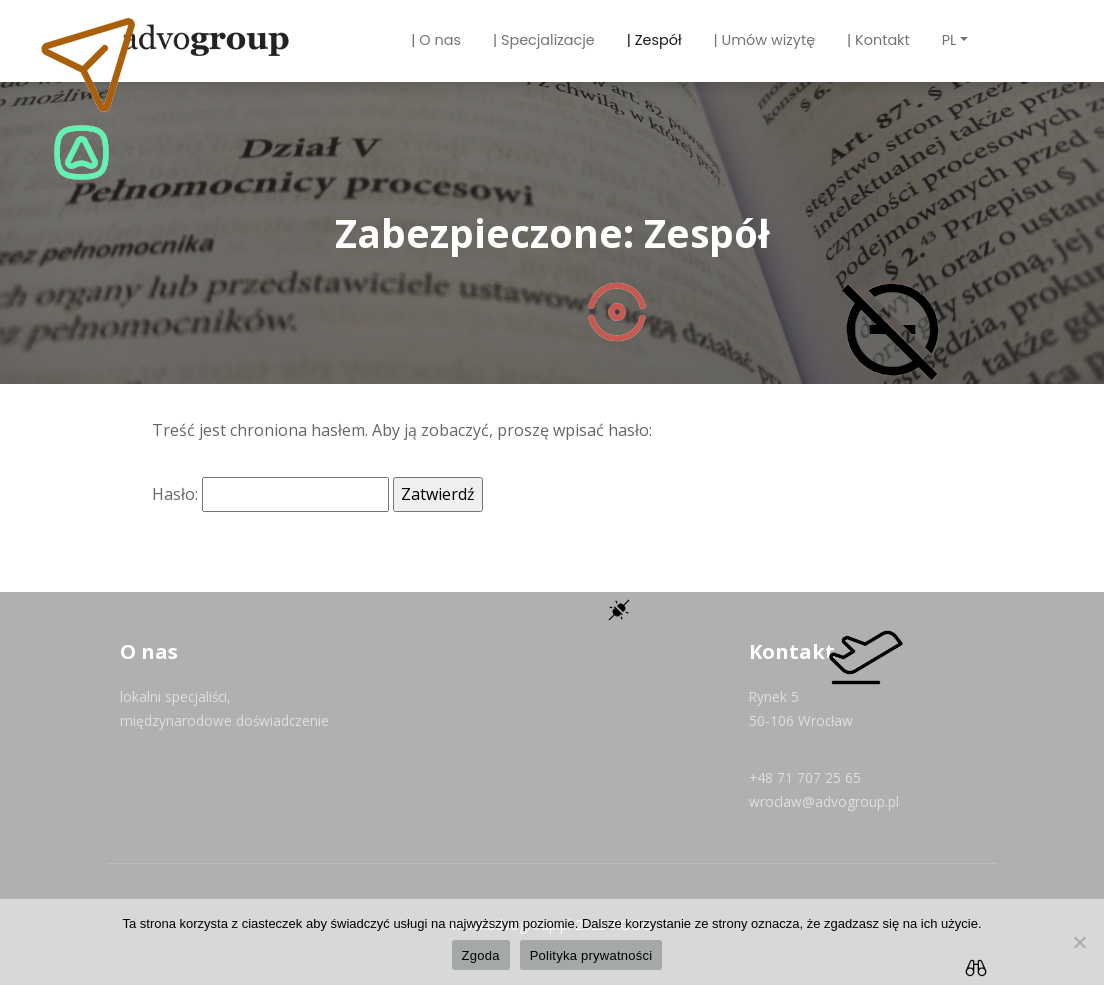  What do you see at coordinates (976, 968) in the screenshot?
I see `search or explore content` at bounding box center [976, 968].